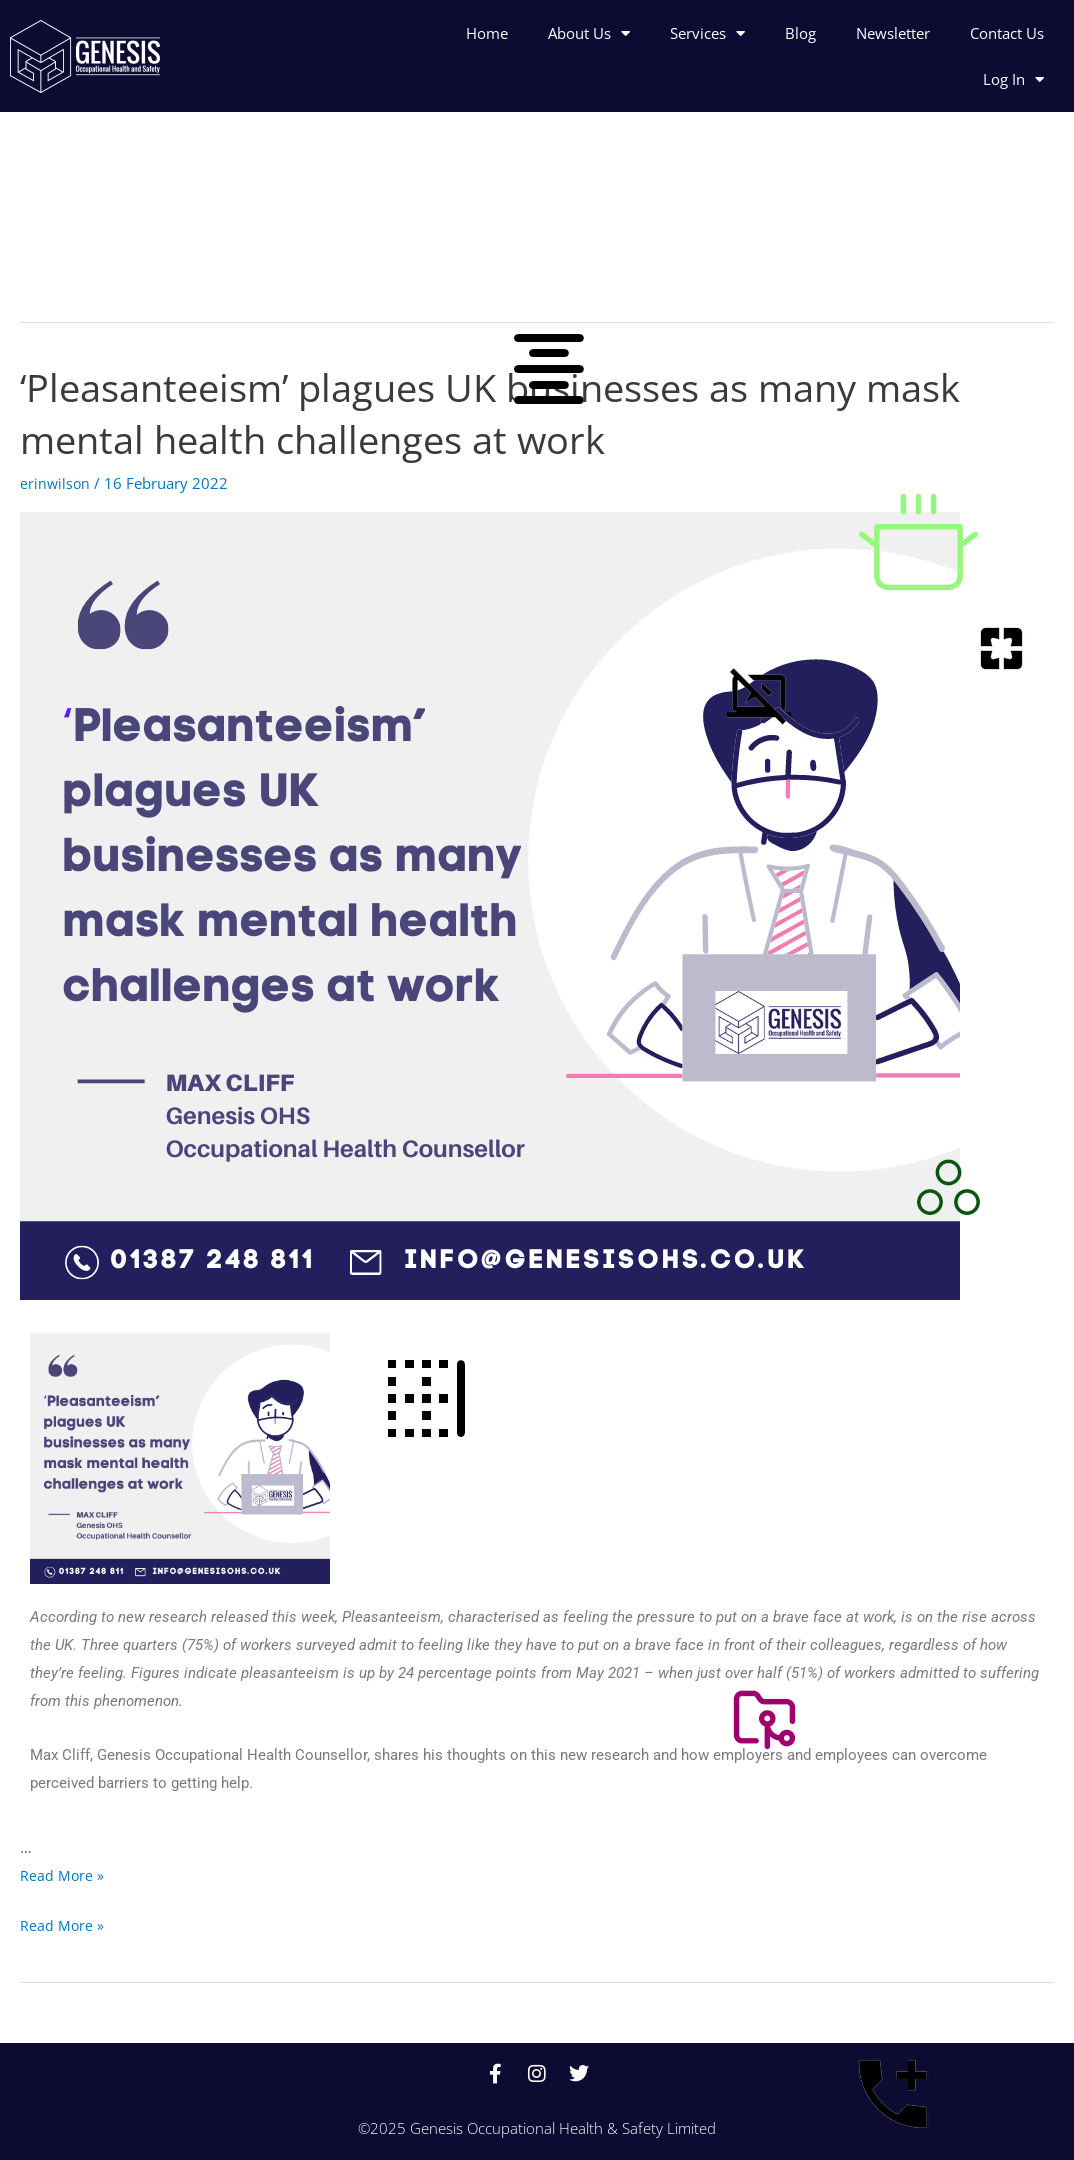 The image size is (1074, 2160). I want to click on open git repository folder, so click(764, 1718).